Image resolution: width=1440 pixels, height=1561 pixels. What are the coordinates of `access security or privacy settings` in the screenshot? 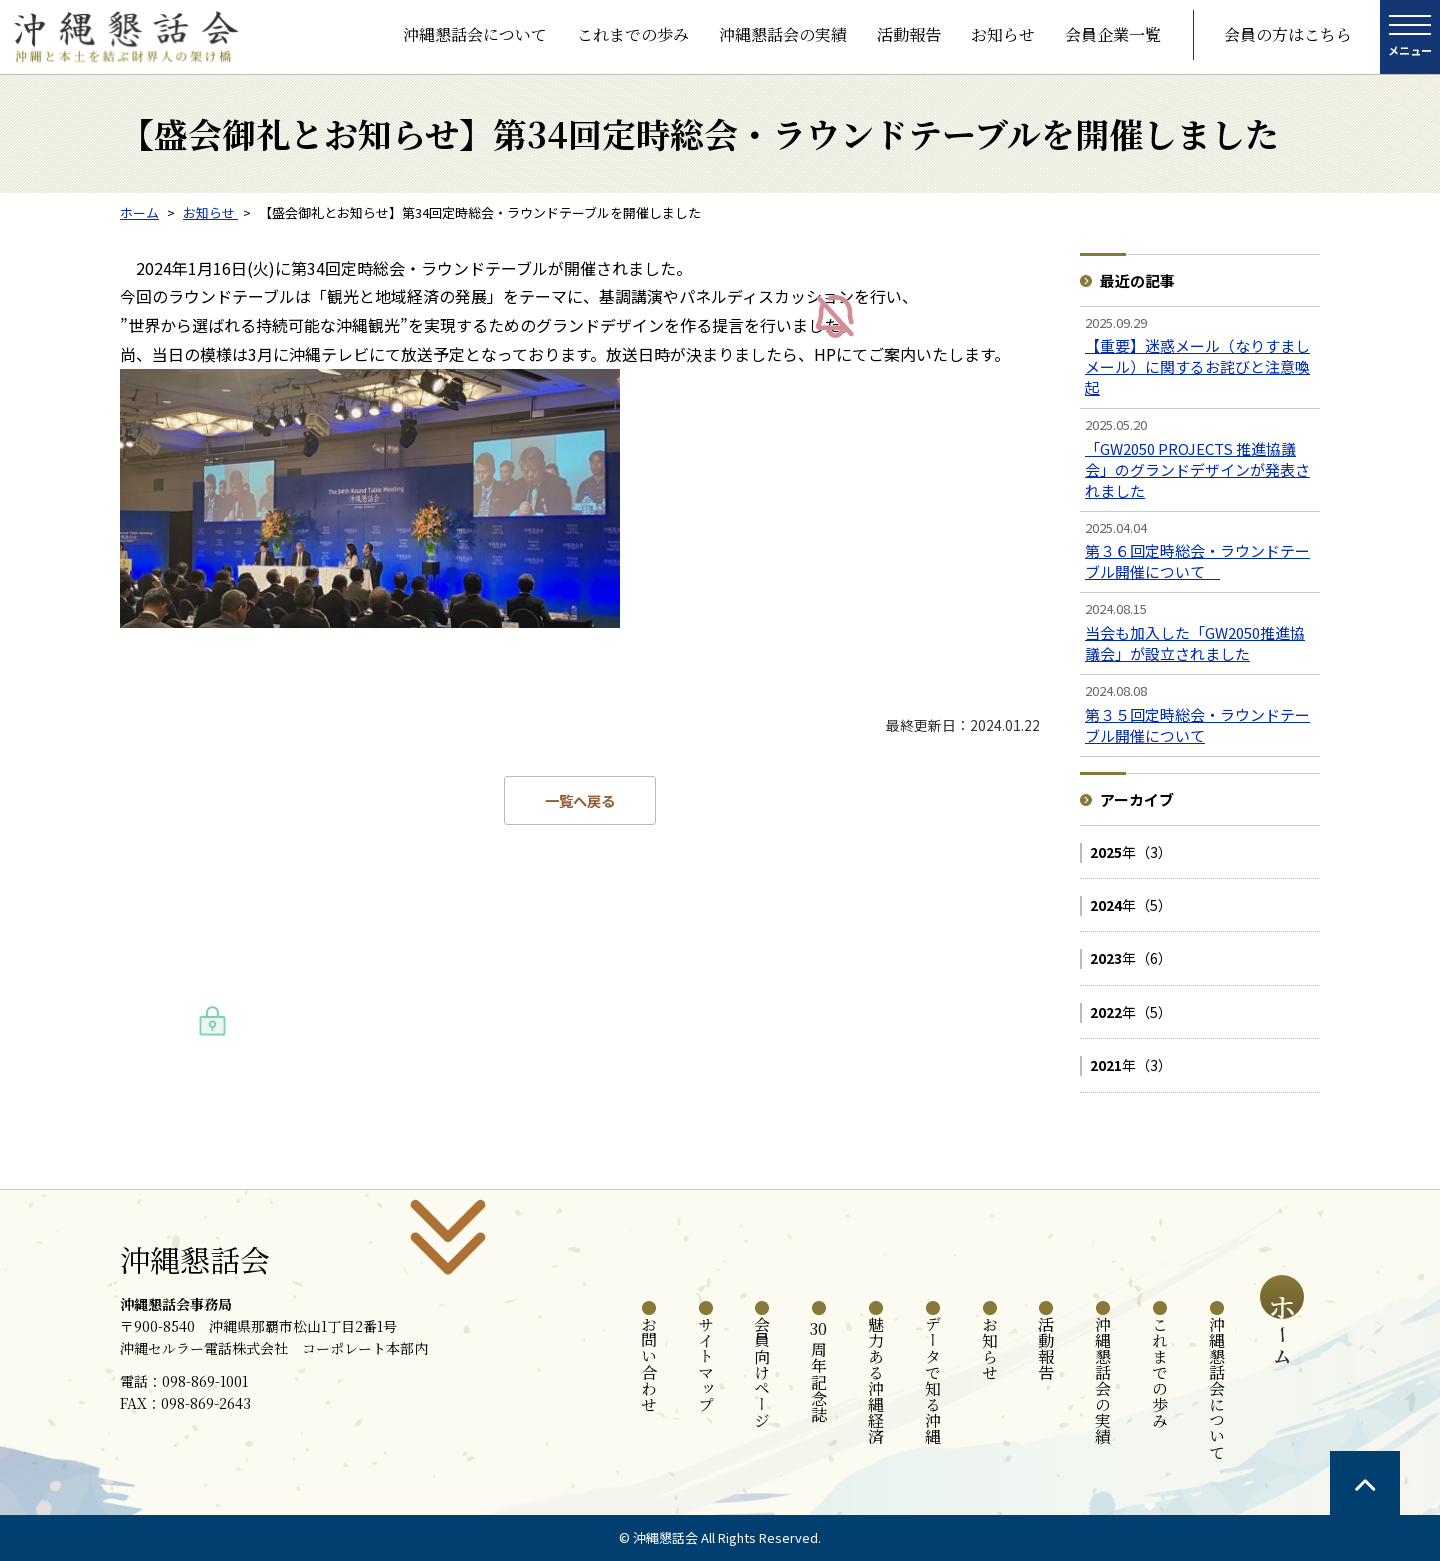 It's located at (212, 1022).